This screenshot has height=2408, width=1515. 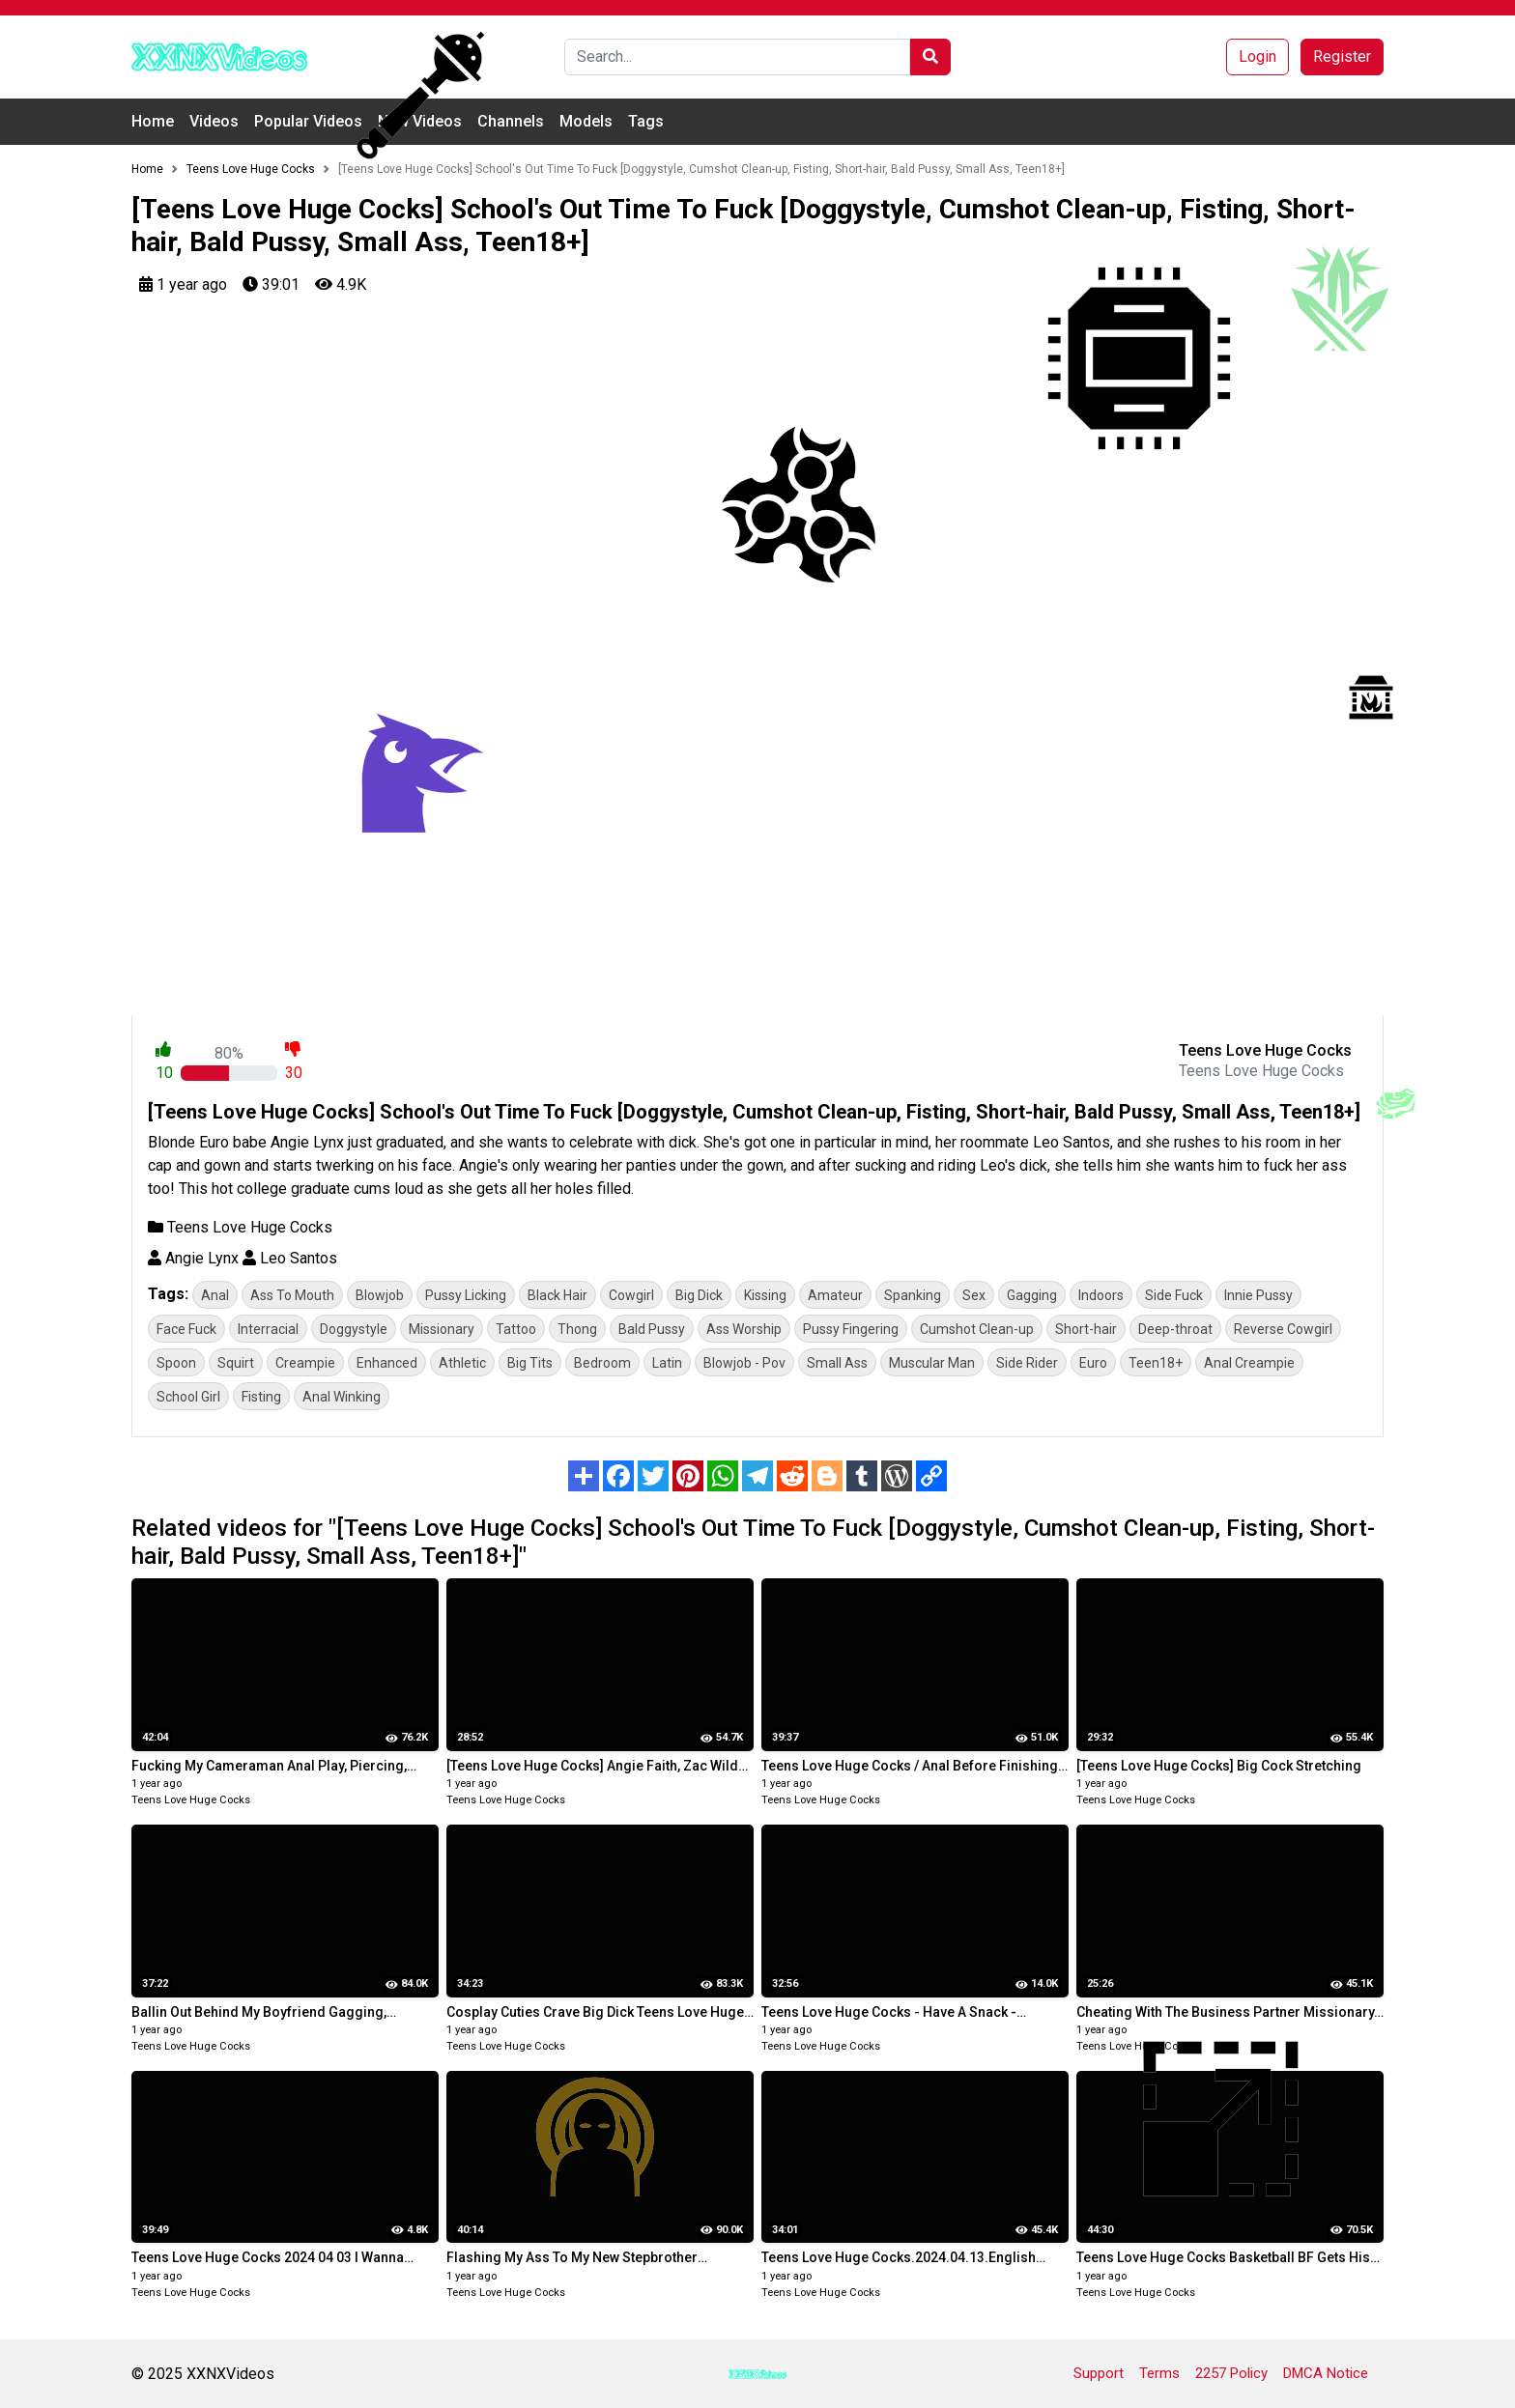 What do you see at coordinates (797, 503) in the screenshot?
I see `a throwing star or shuriken weapon in a game inventory` at bounding box center [797, 503].